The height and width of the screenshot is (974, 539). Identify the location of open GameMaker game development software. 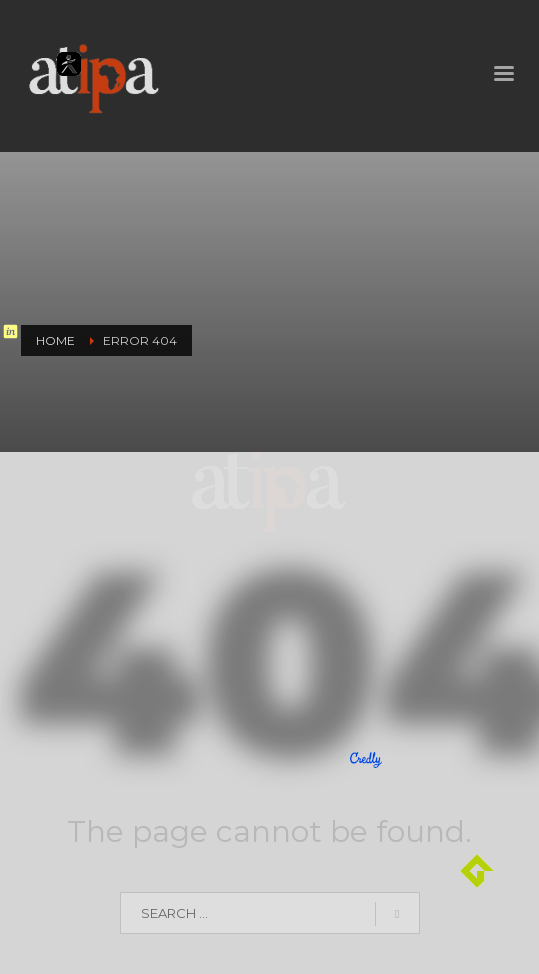
(477, 871).